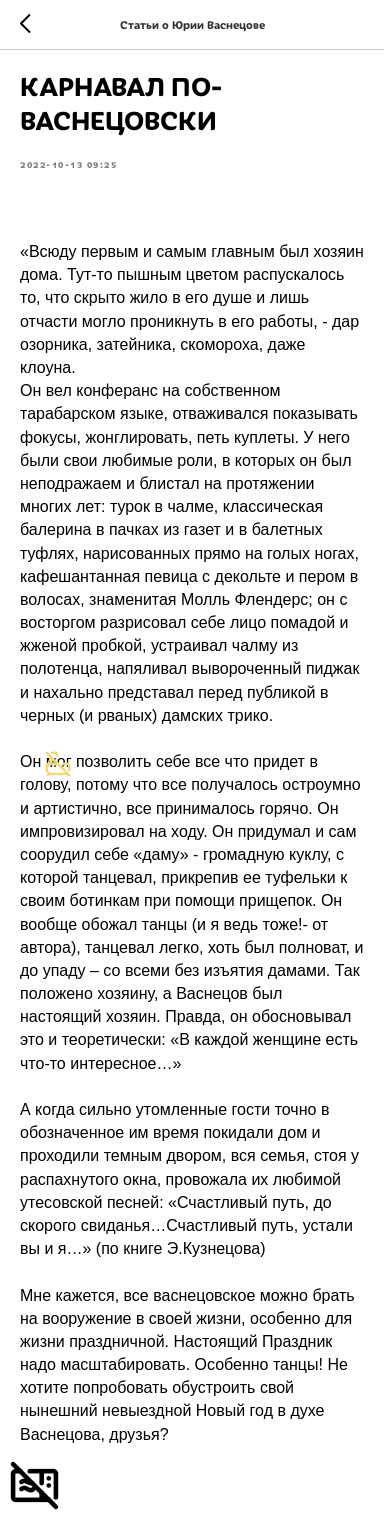 The width and height of the screenshot is (384, 1516). I want to click on microwave is currently disabled or off, so click(34, 1485).